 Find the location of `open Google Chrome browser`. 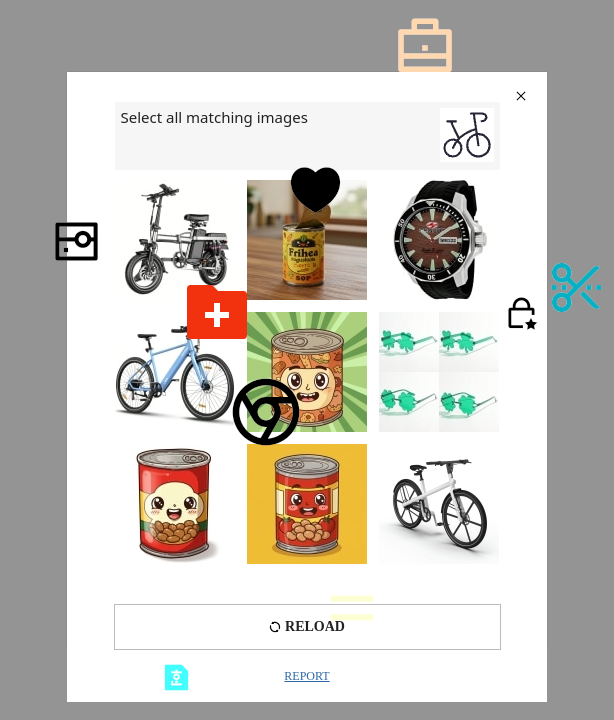

open Google Chrome browser is located at coordinates (266, 412).